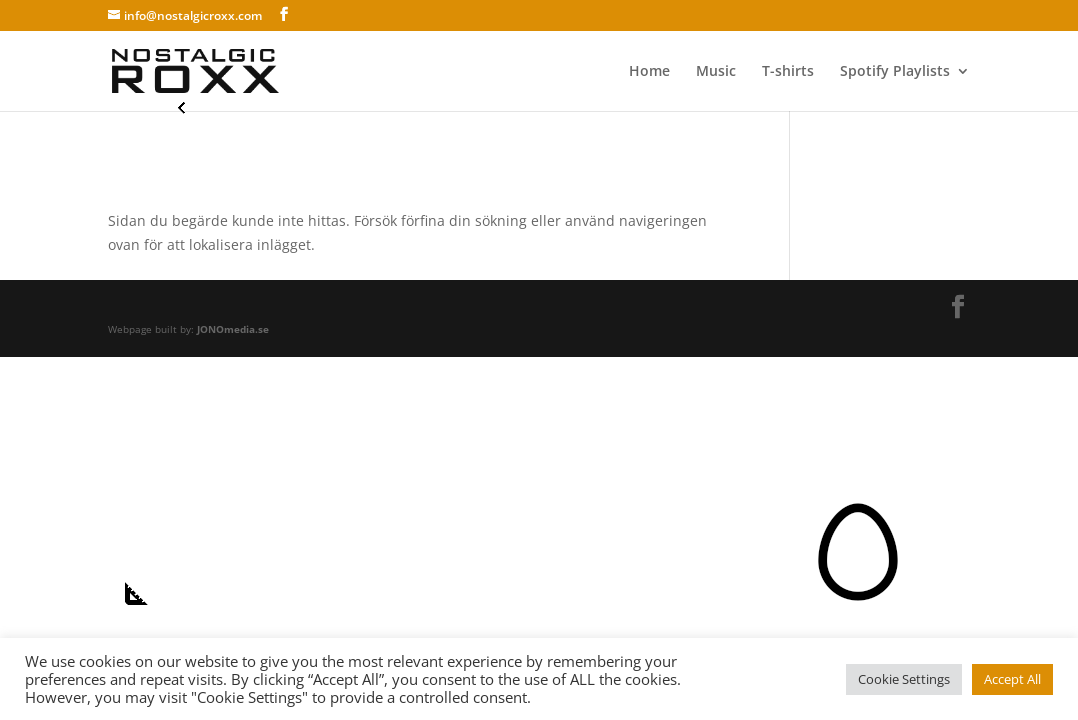 The width and height of the screenshot is (1078, 720). Describe the element at coordinates (136, 593) in the screenshot. I see `measure area or dimensions` at that location.